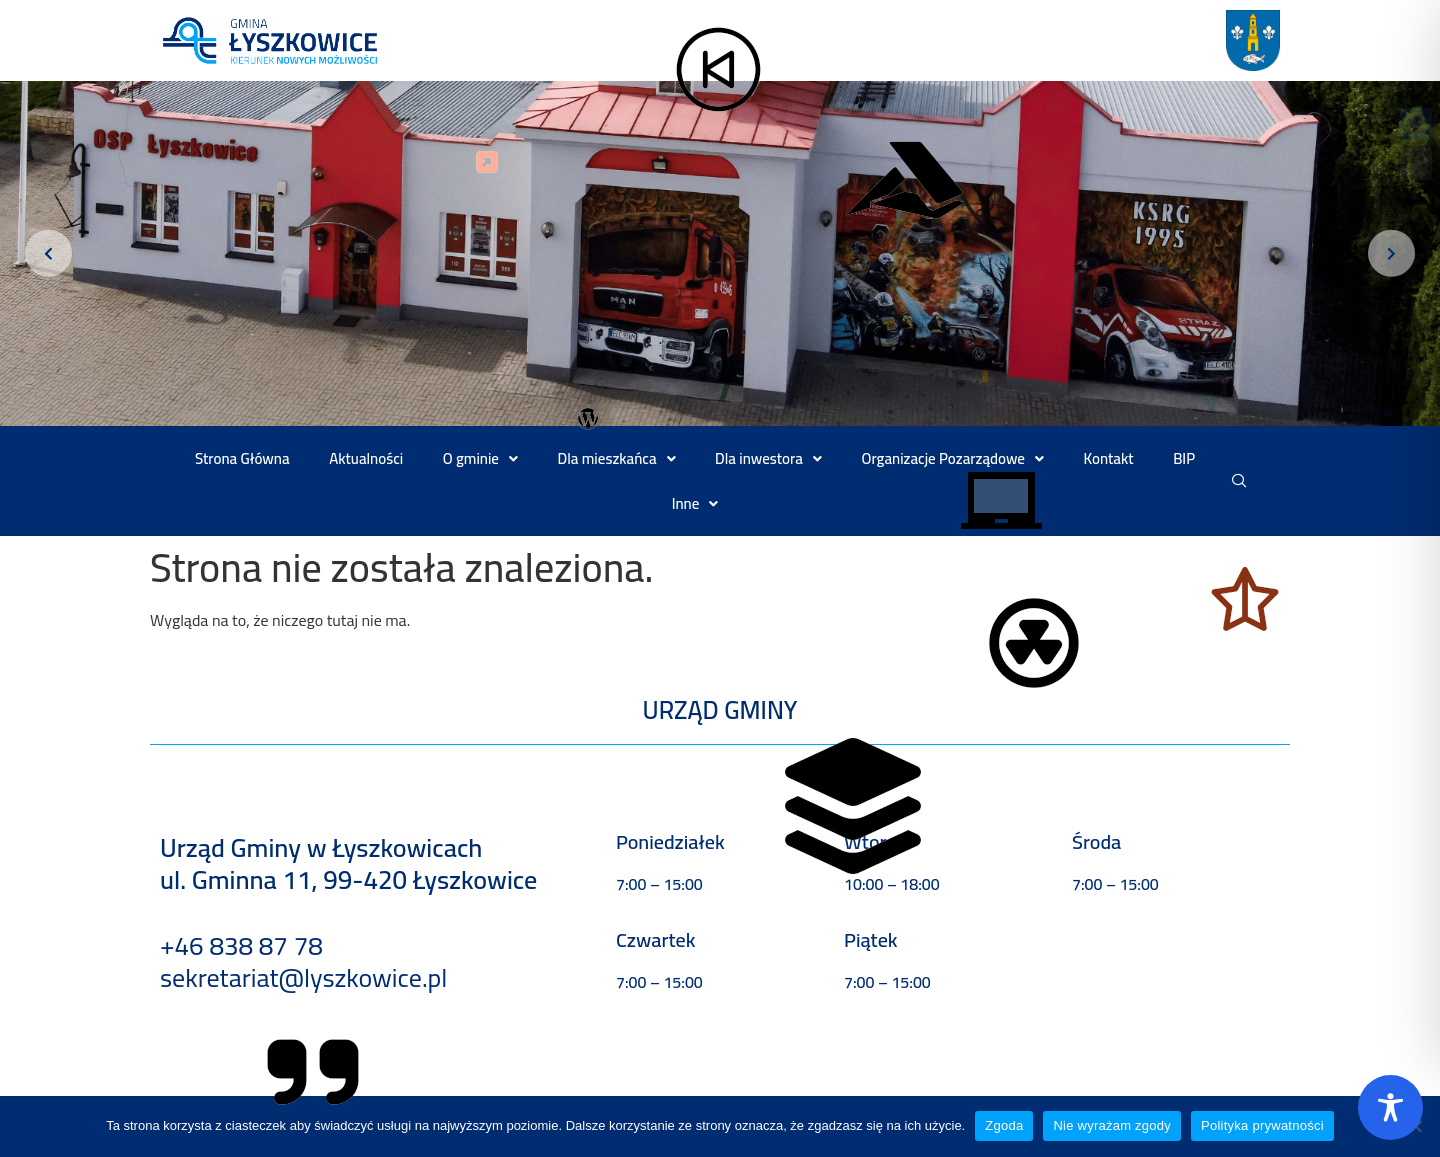 This screenshot has width=1440, height=1157. Describe the element at coordinates (718, 69) in the screenshot. I see `skip to previous track` at that location.